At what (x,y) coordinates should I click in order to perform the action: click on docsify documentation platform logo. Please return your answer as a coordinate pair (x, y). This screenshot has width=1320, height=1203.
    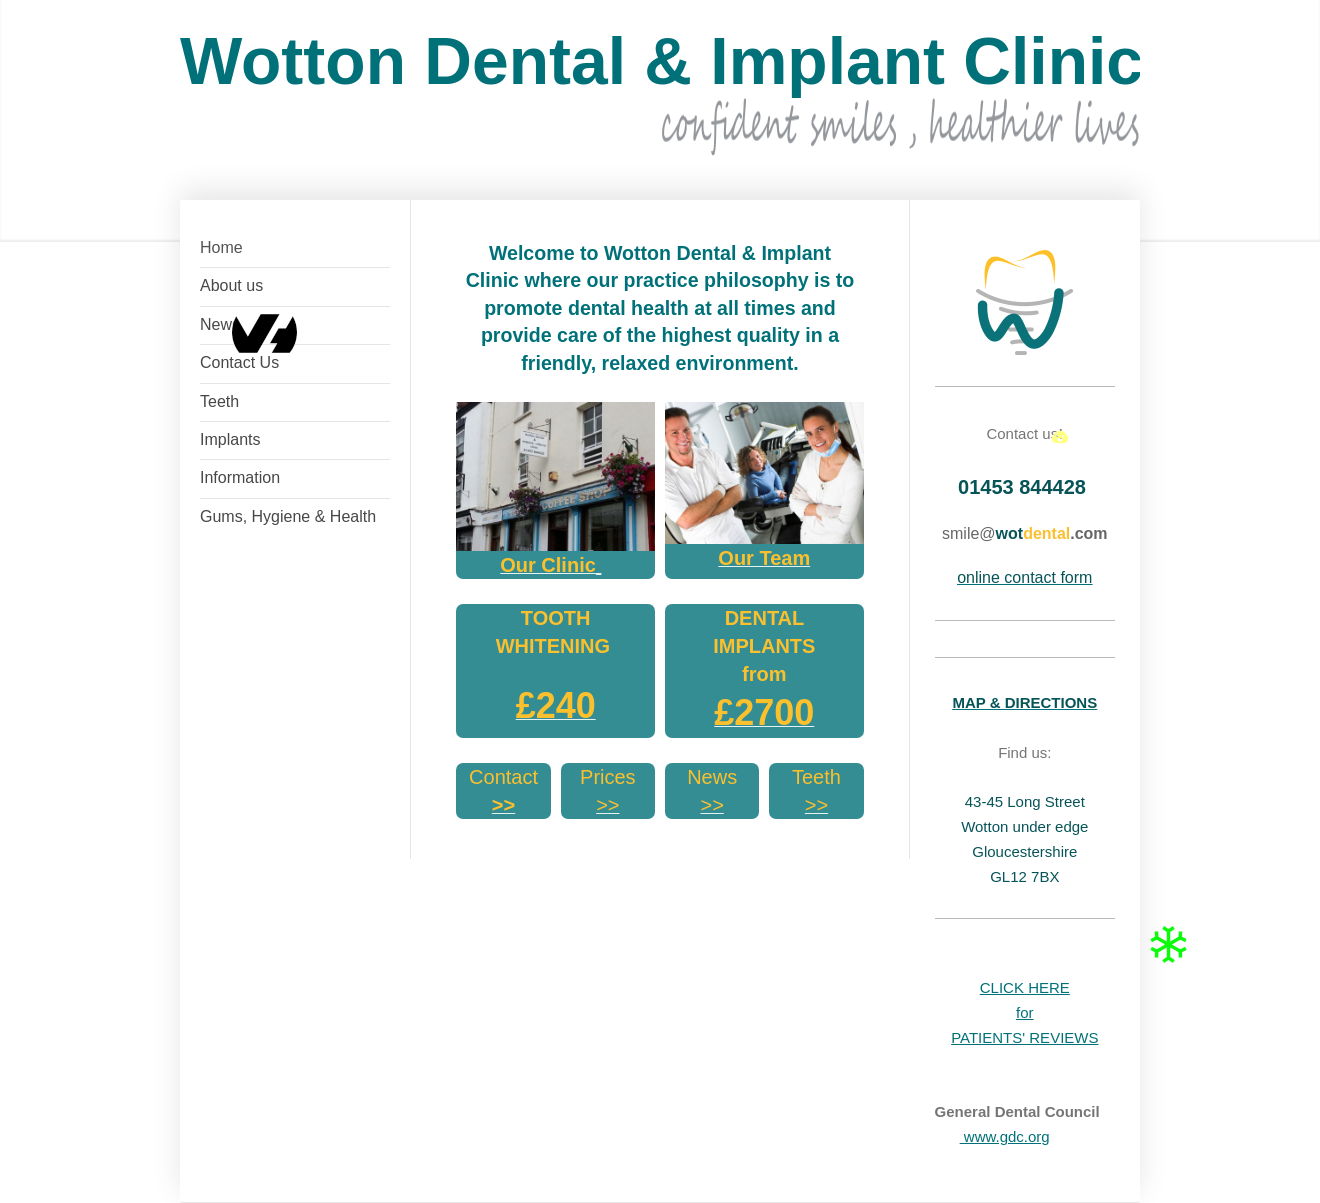
    Looking at the image, I should click on (1060, 437).